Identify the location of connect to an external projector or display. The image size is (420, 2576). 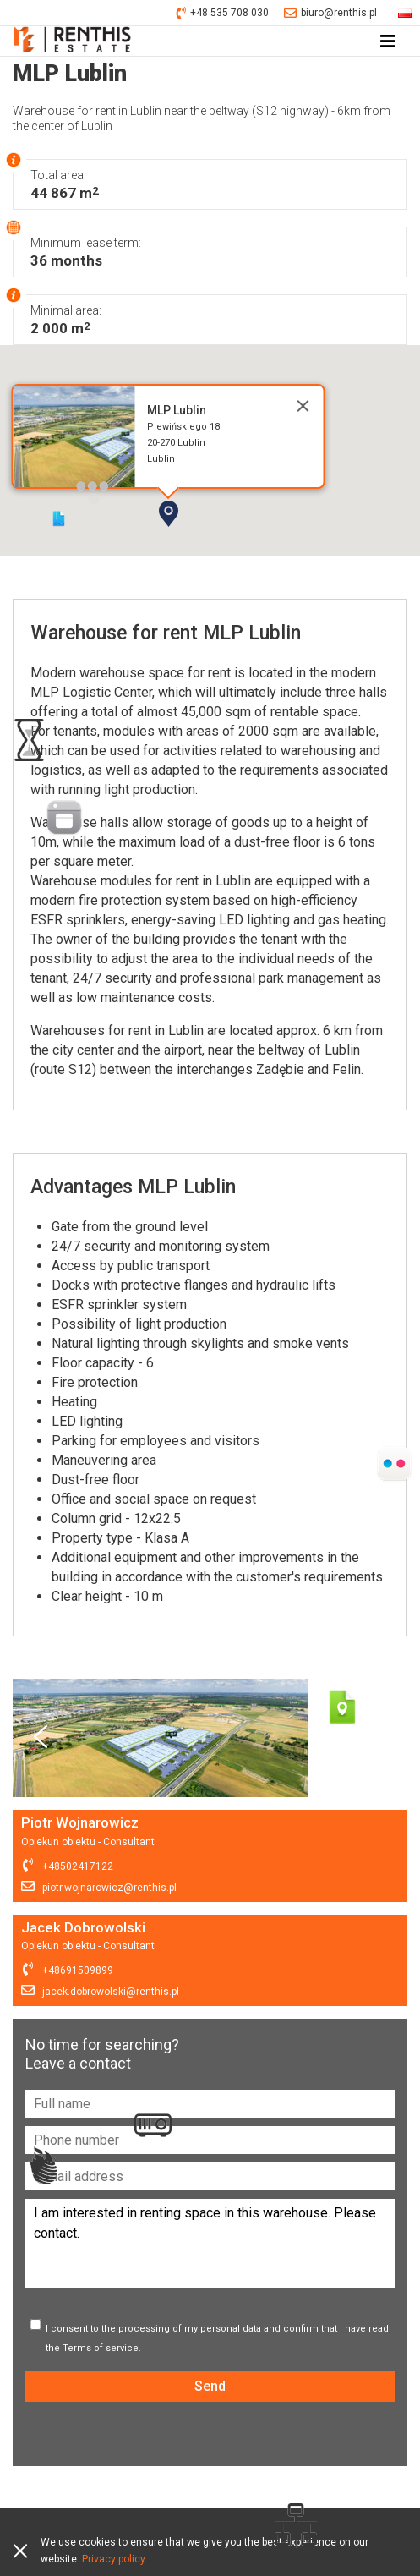
(153, 2125).